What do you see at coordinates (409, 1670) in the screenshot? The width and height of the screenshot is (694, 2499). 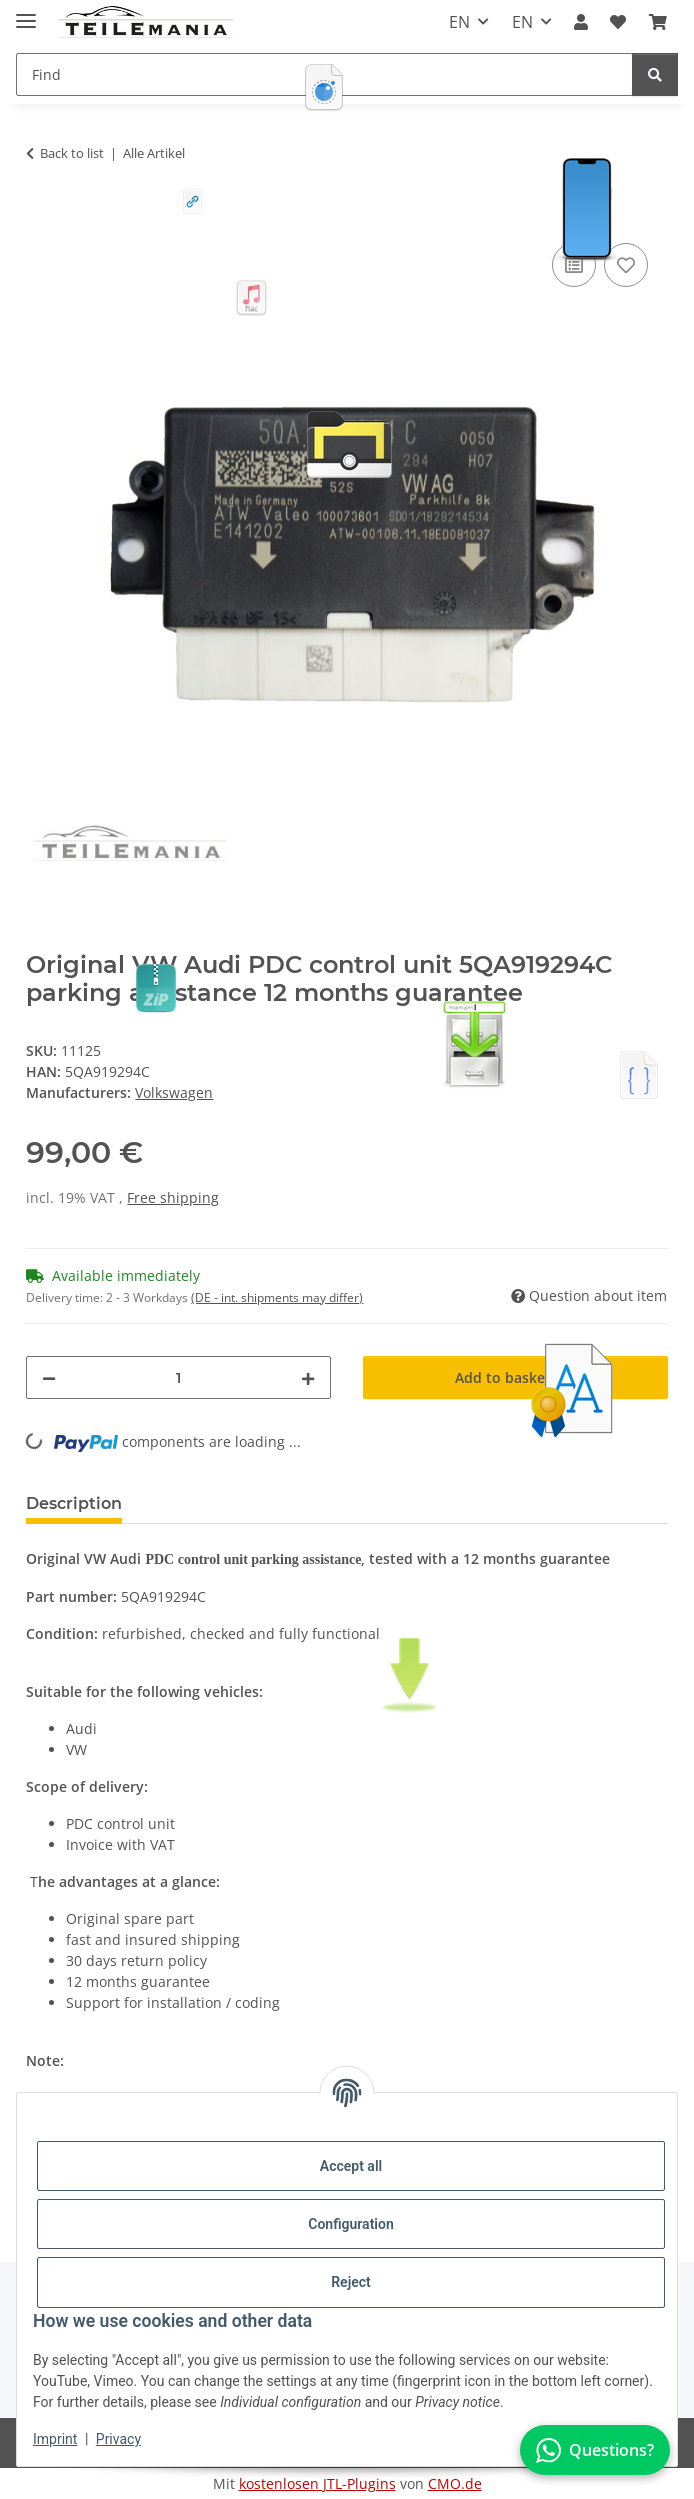 I see `save the current document` at bounding box center [409, 1670].